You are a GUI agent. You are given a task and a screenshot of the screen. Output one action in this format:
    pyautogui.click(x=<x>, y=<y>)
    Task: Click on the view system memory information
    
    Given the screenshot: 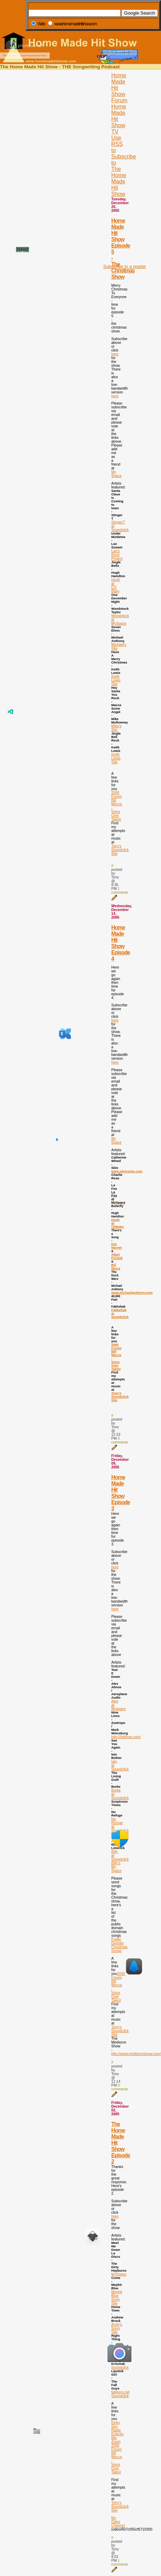 What is the action you would take?
    pyautogui.click(x=22, y=250)
    